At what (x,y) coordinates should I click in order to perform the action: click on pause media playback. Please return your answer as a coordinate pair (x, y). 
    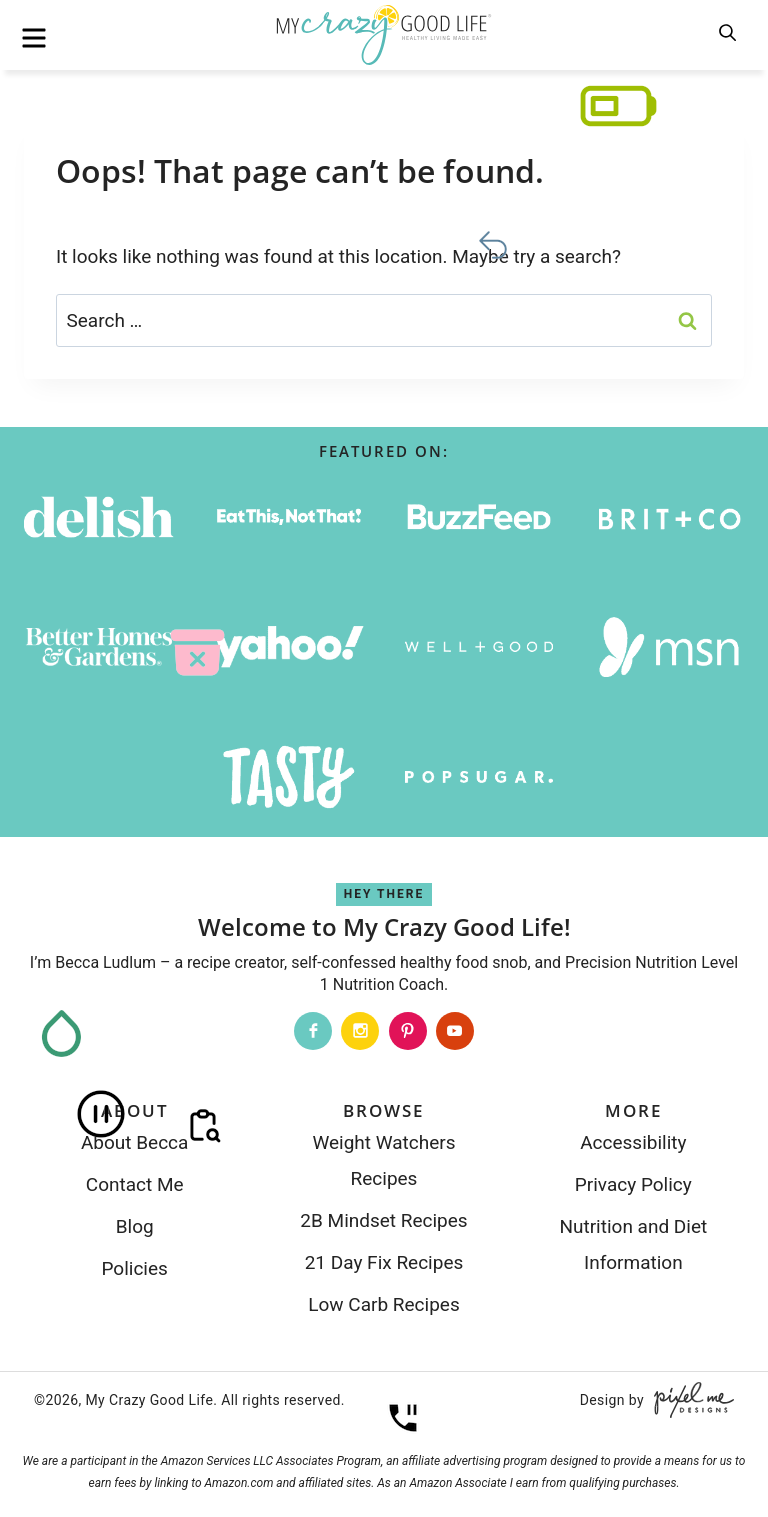
    Looking at the image, I should click on (101, 1114).